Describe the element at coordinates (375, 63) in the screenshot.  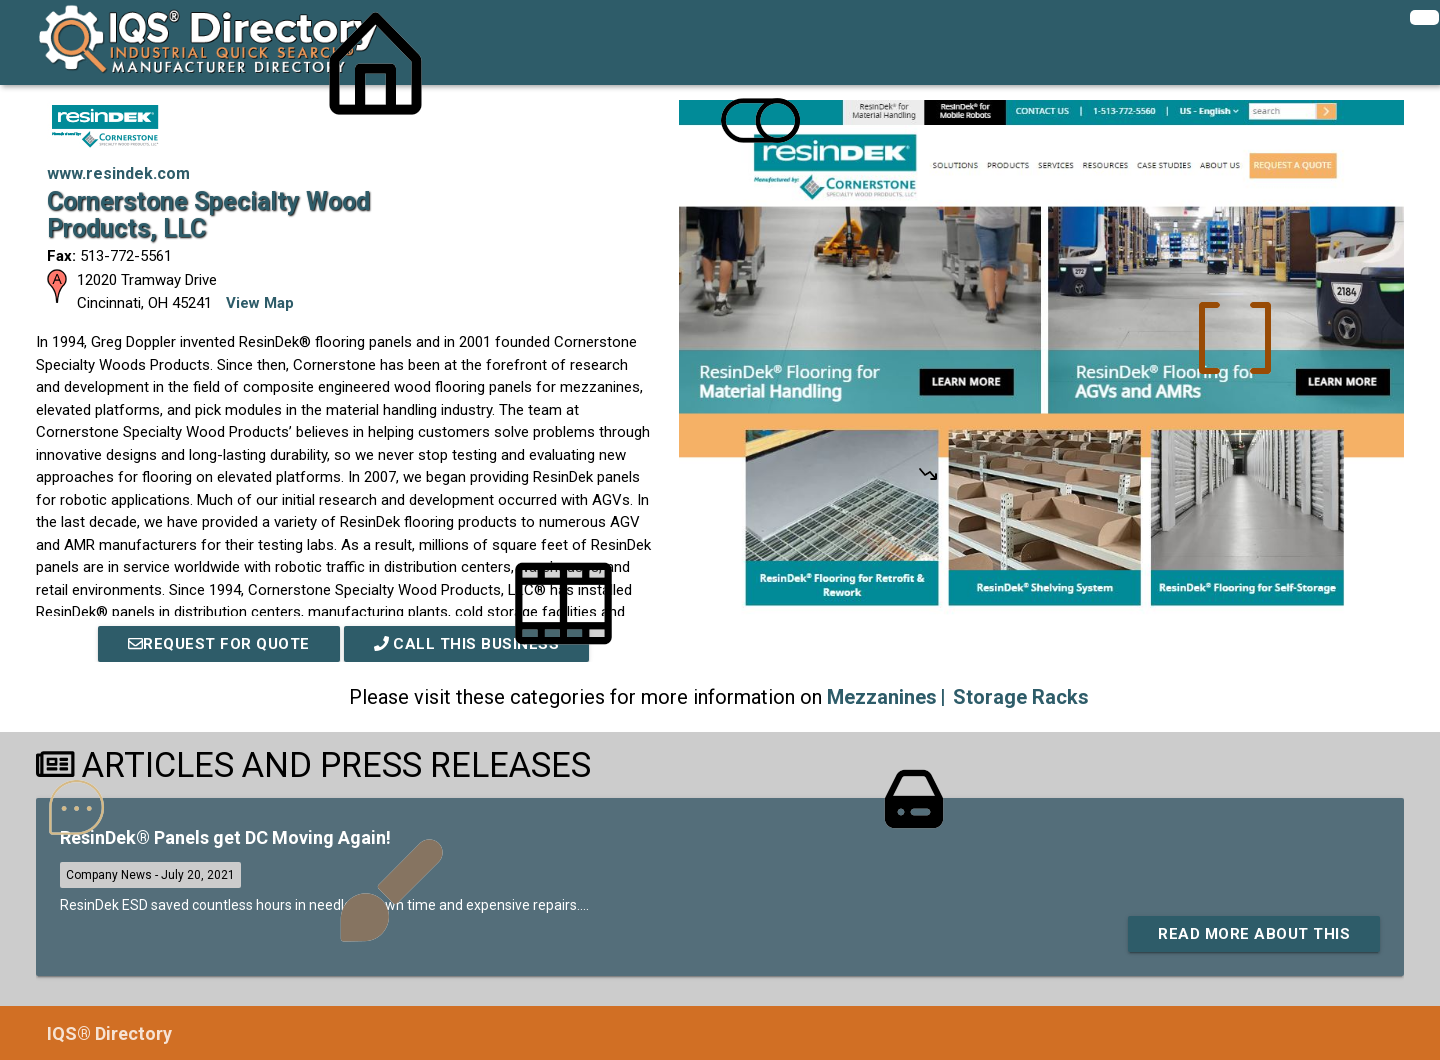
I see `navigate to home screen` at that location.